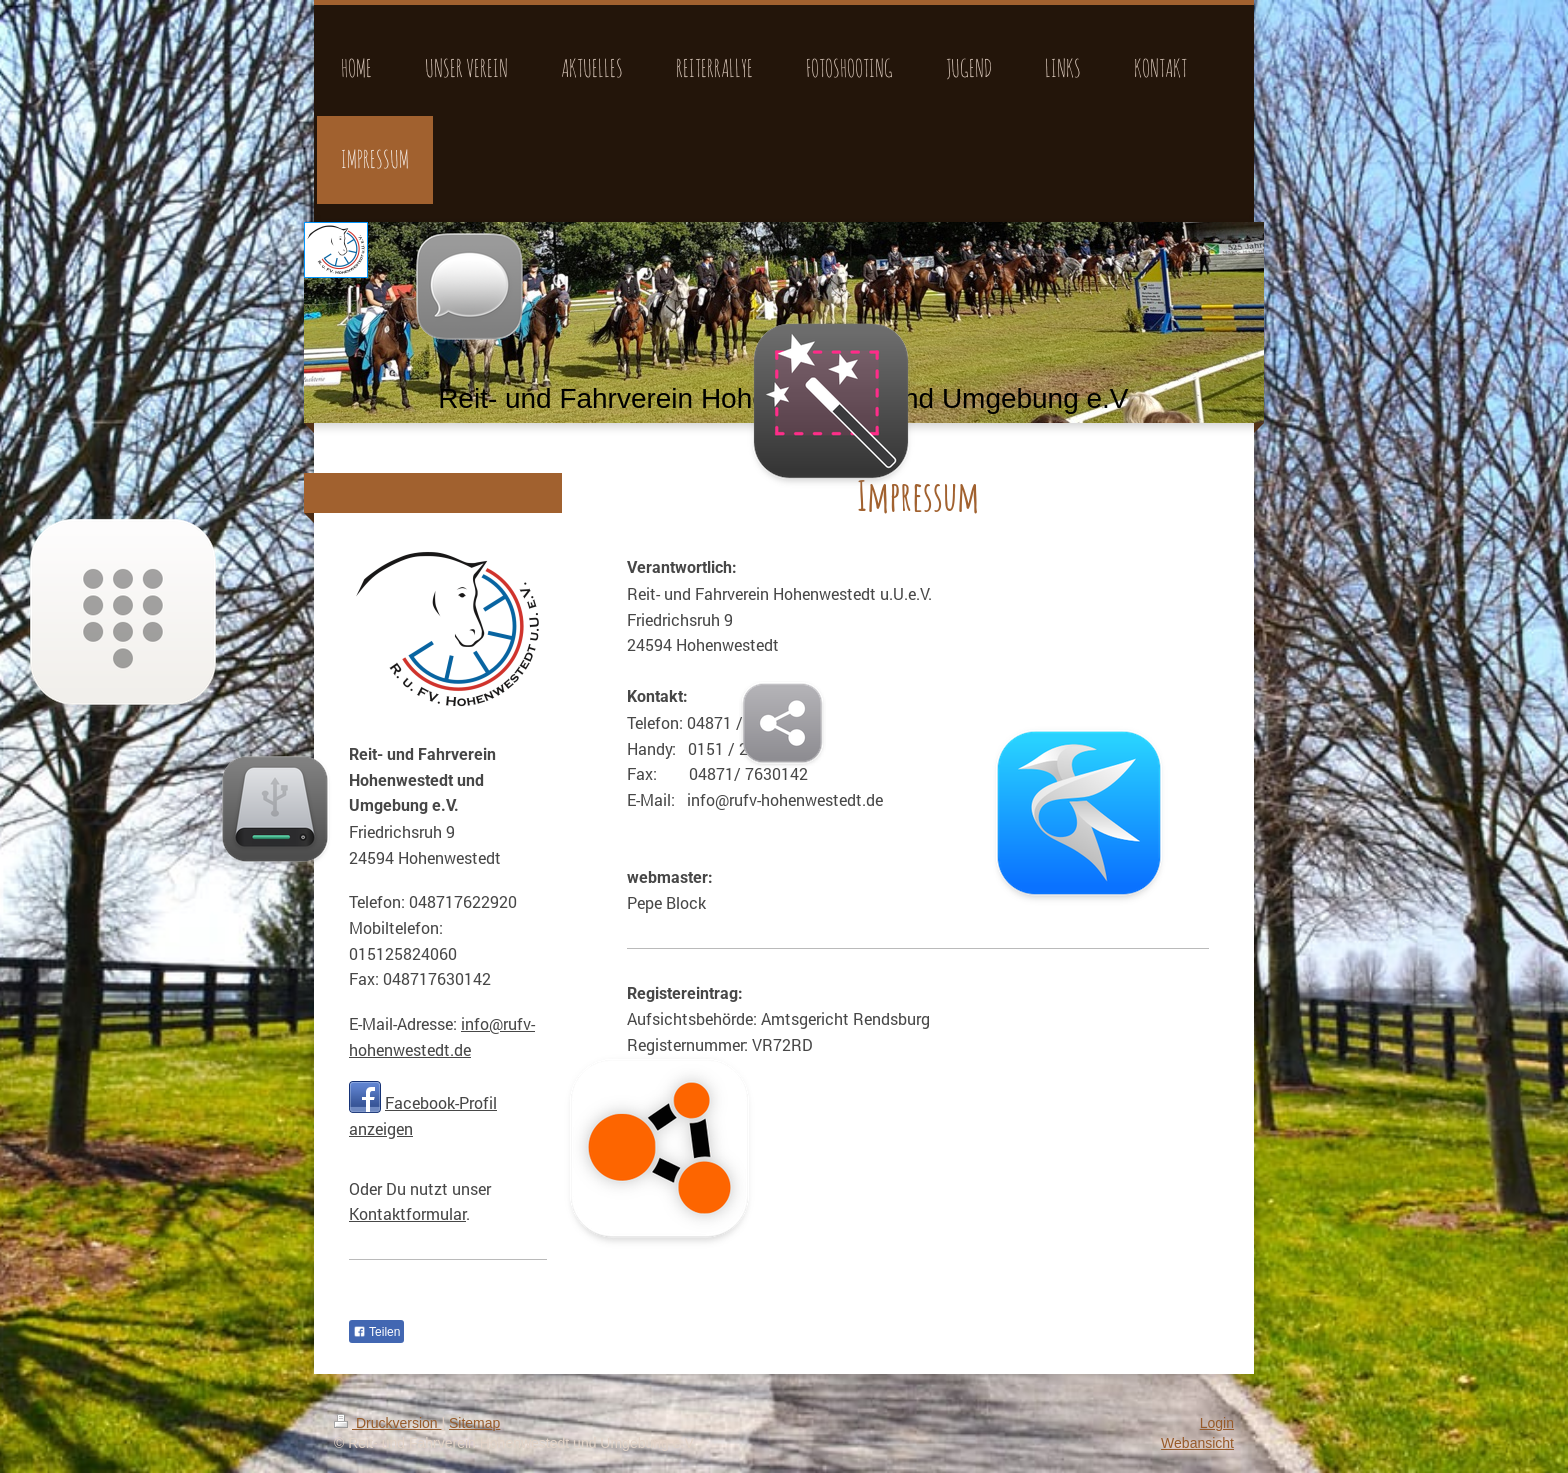  What do you see at coordinates (782, 724) in the screenshot?
I see `access sharing and network preferences` at bounding box center [782, 724].